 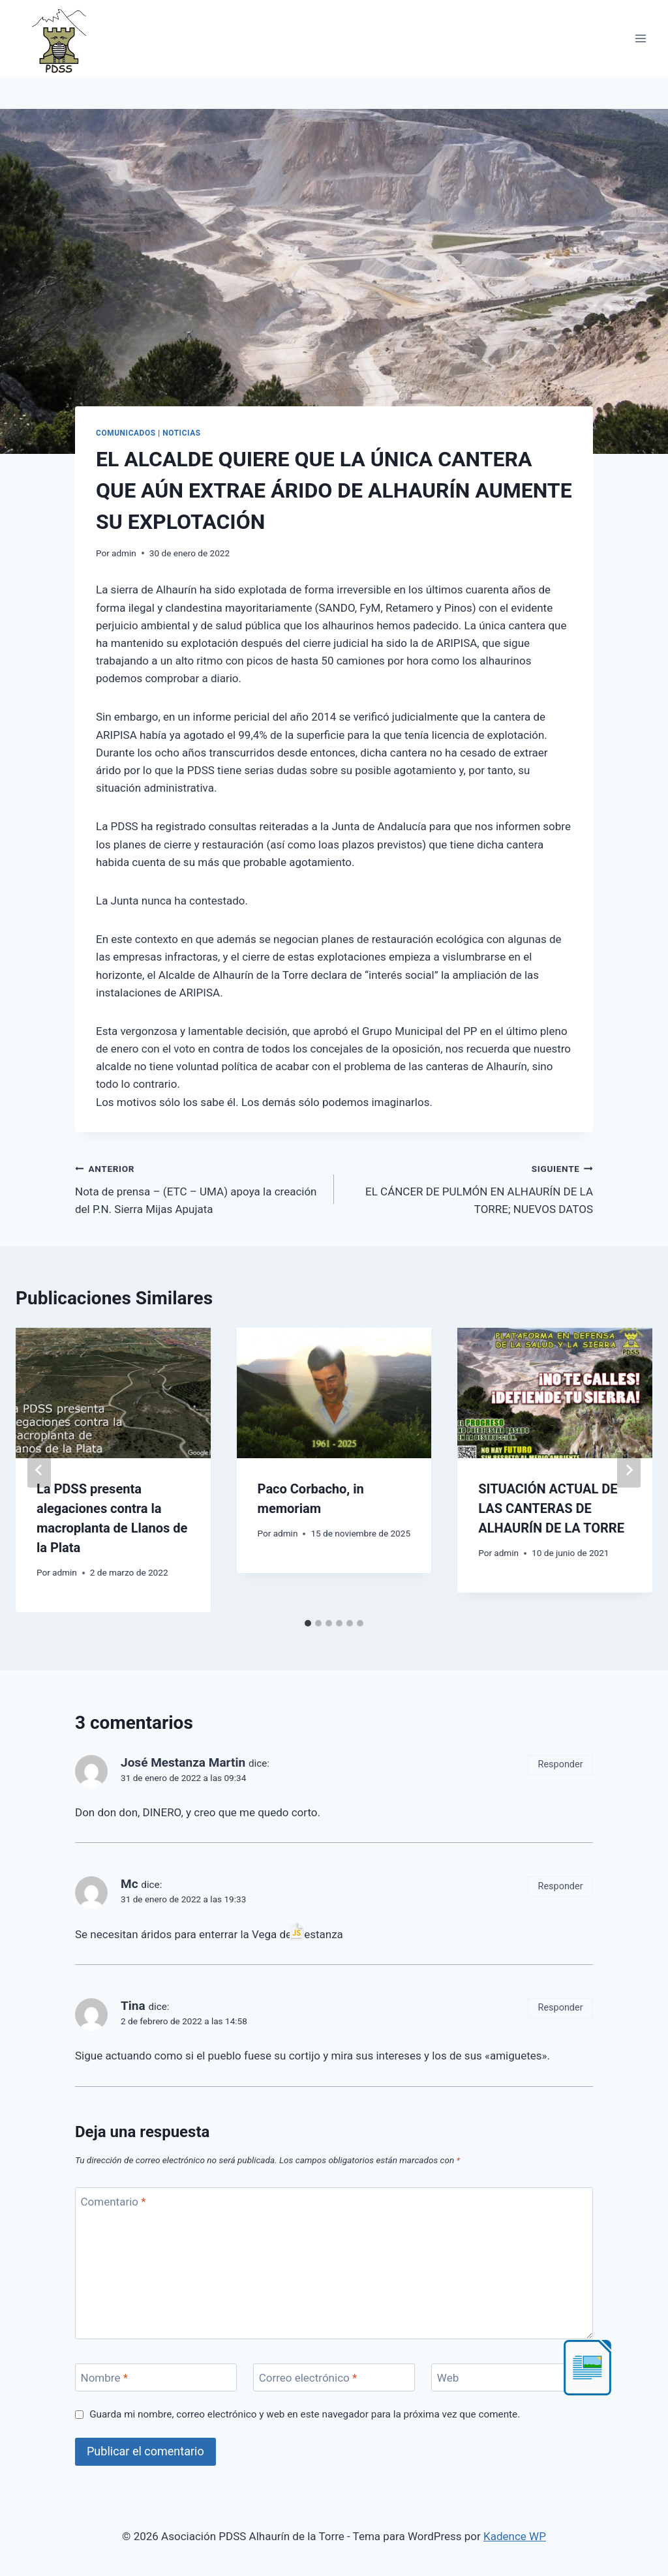 I want to click on a javascript source code file, so click(x=296, y=1932).